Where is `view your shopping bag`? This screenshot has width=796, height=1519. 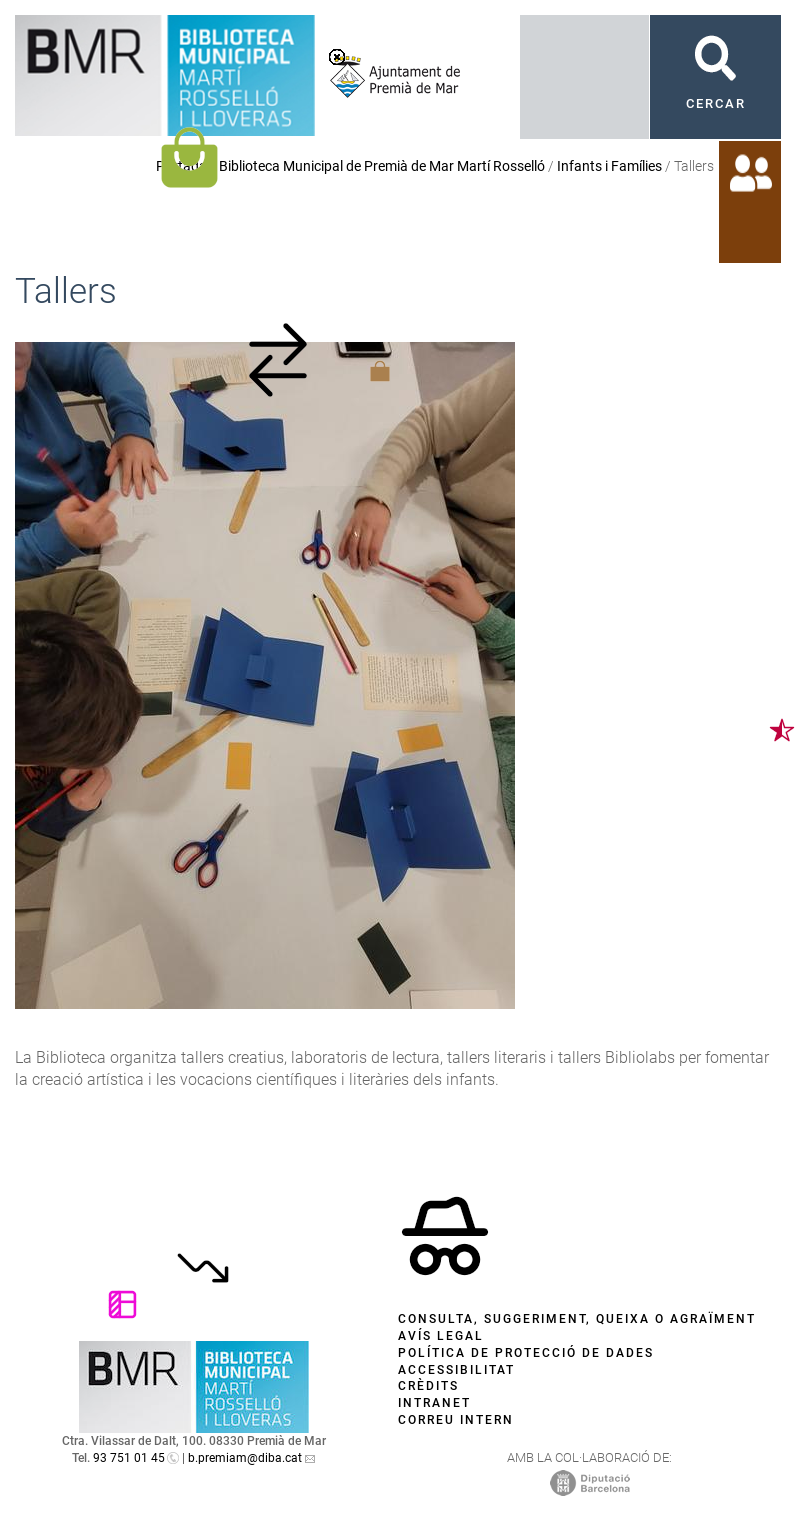
view your shopping bag is located at coordinates (189, 157).